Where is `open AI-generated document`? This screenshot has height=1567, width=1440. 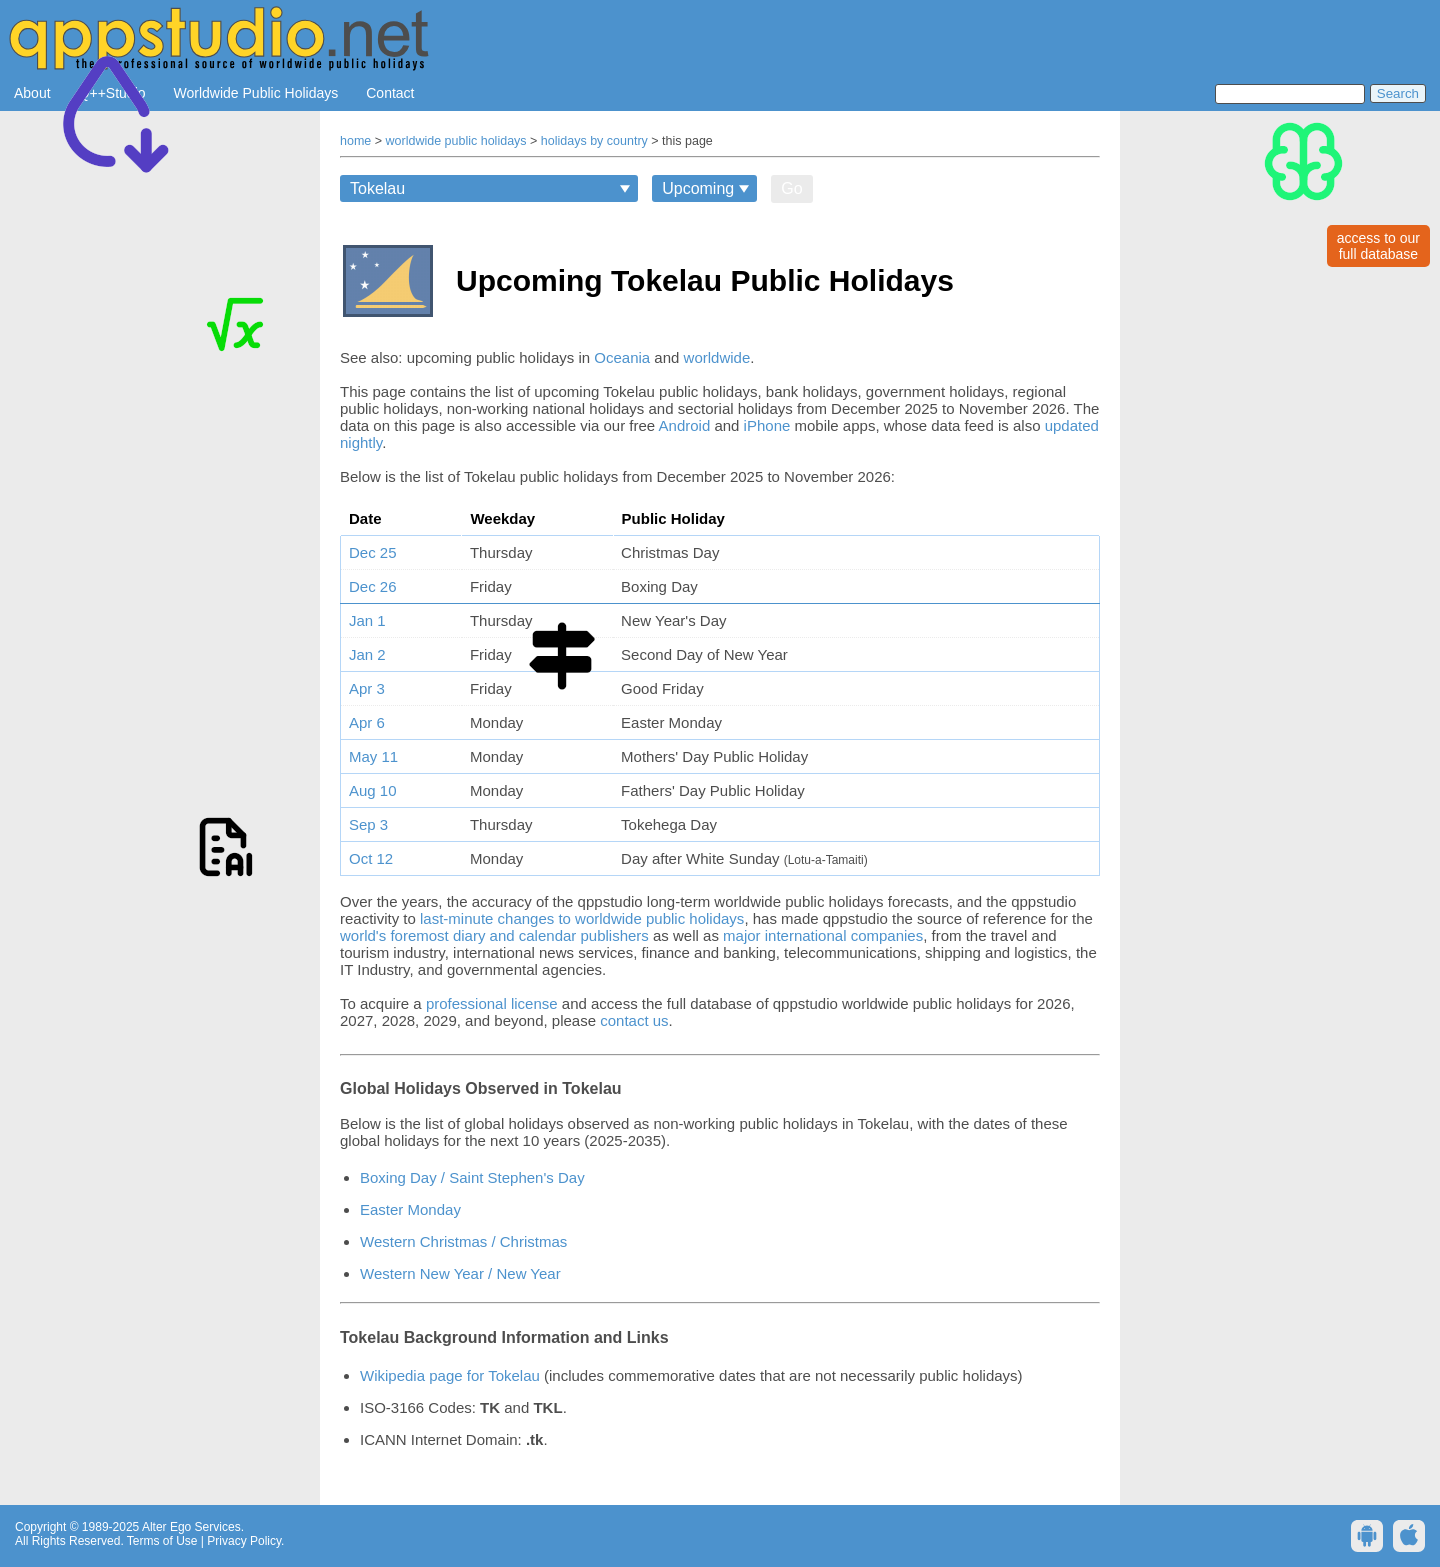
open AI-generated document is located at coordinates (223, 847).